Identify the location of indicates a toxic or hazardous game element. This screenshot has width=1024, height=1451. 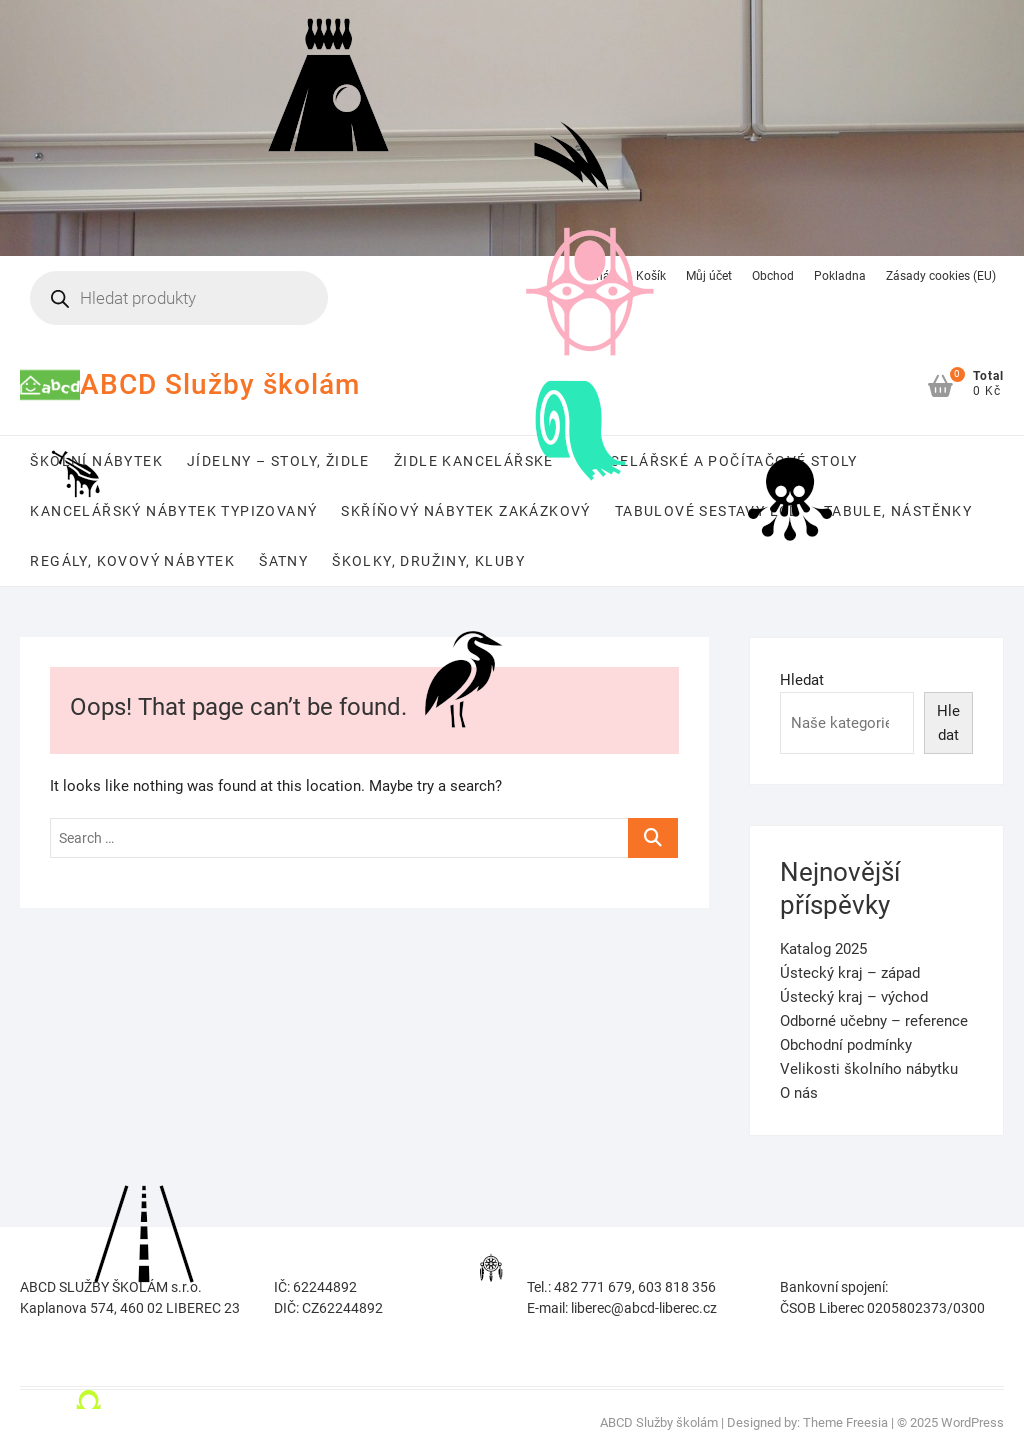
(790, 499).